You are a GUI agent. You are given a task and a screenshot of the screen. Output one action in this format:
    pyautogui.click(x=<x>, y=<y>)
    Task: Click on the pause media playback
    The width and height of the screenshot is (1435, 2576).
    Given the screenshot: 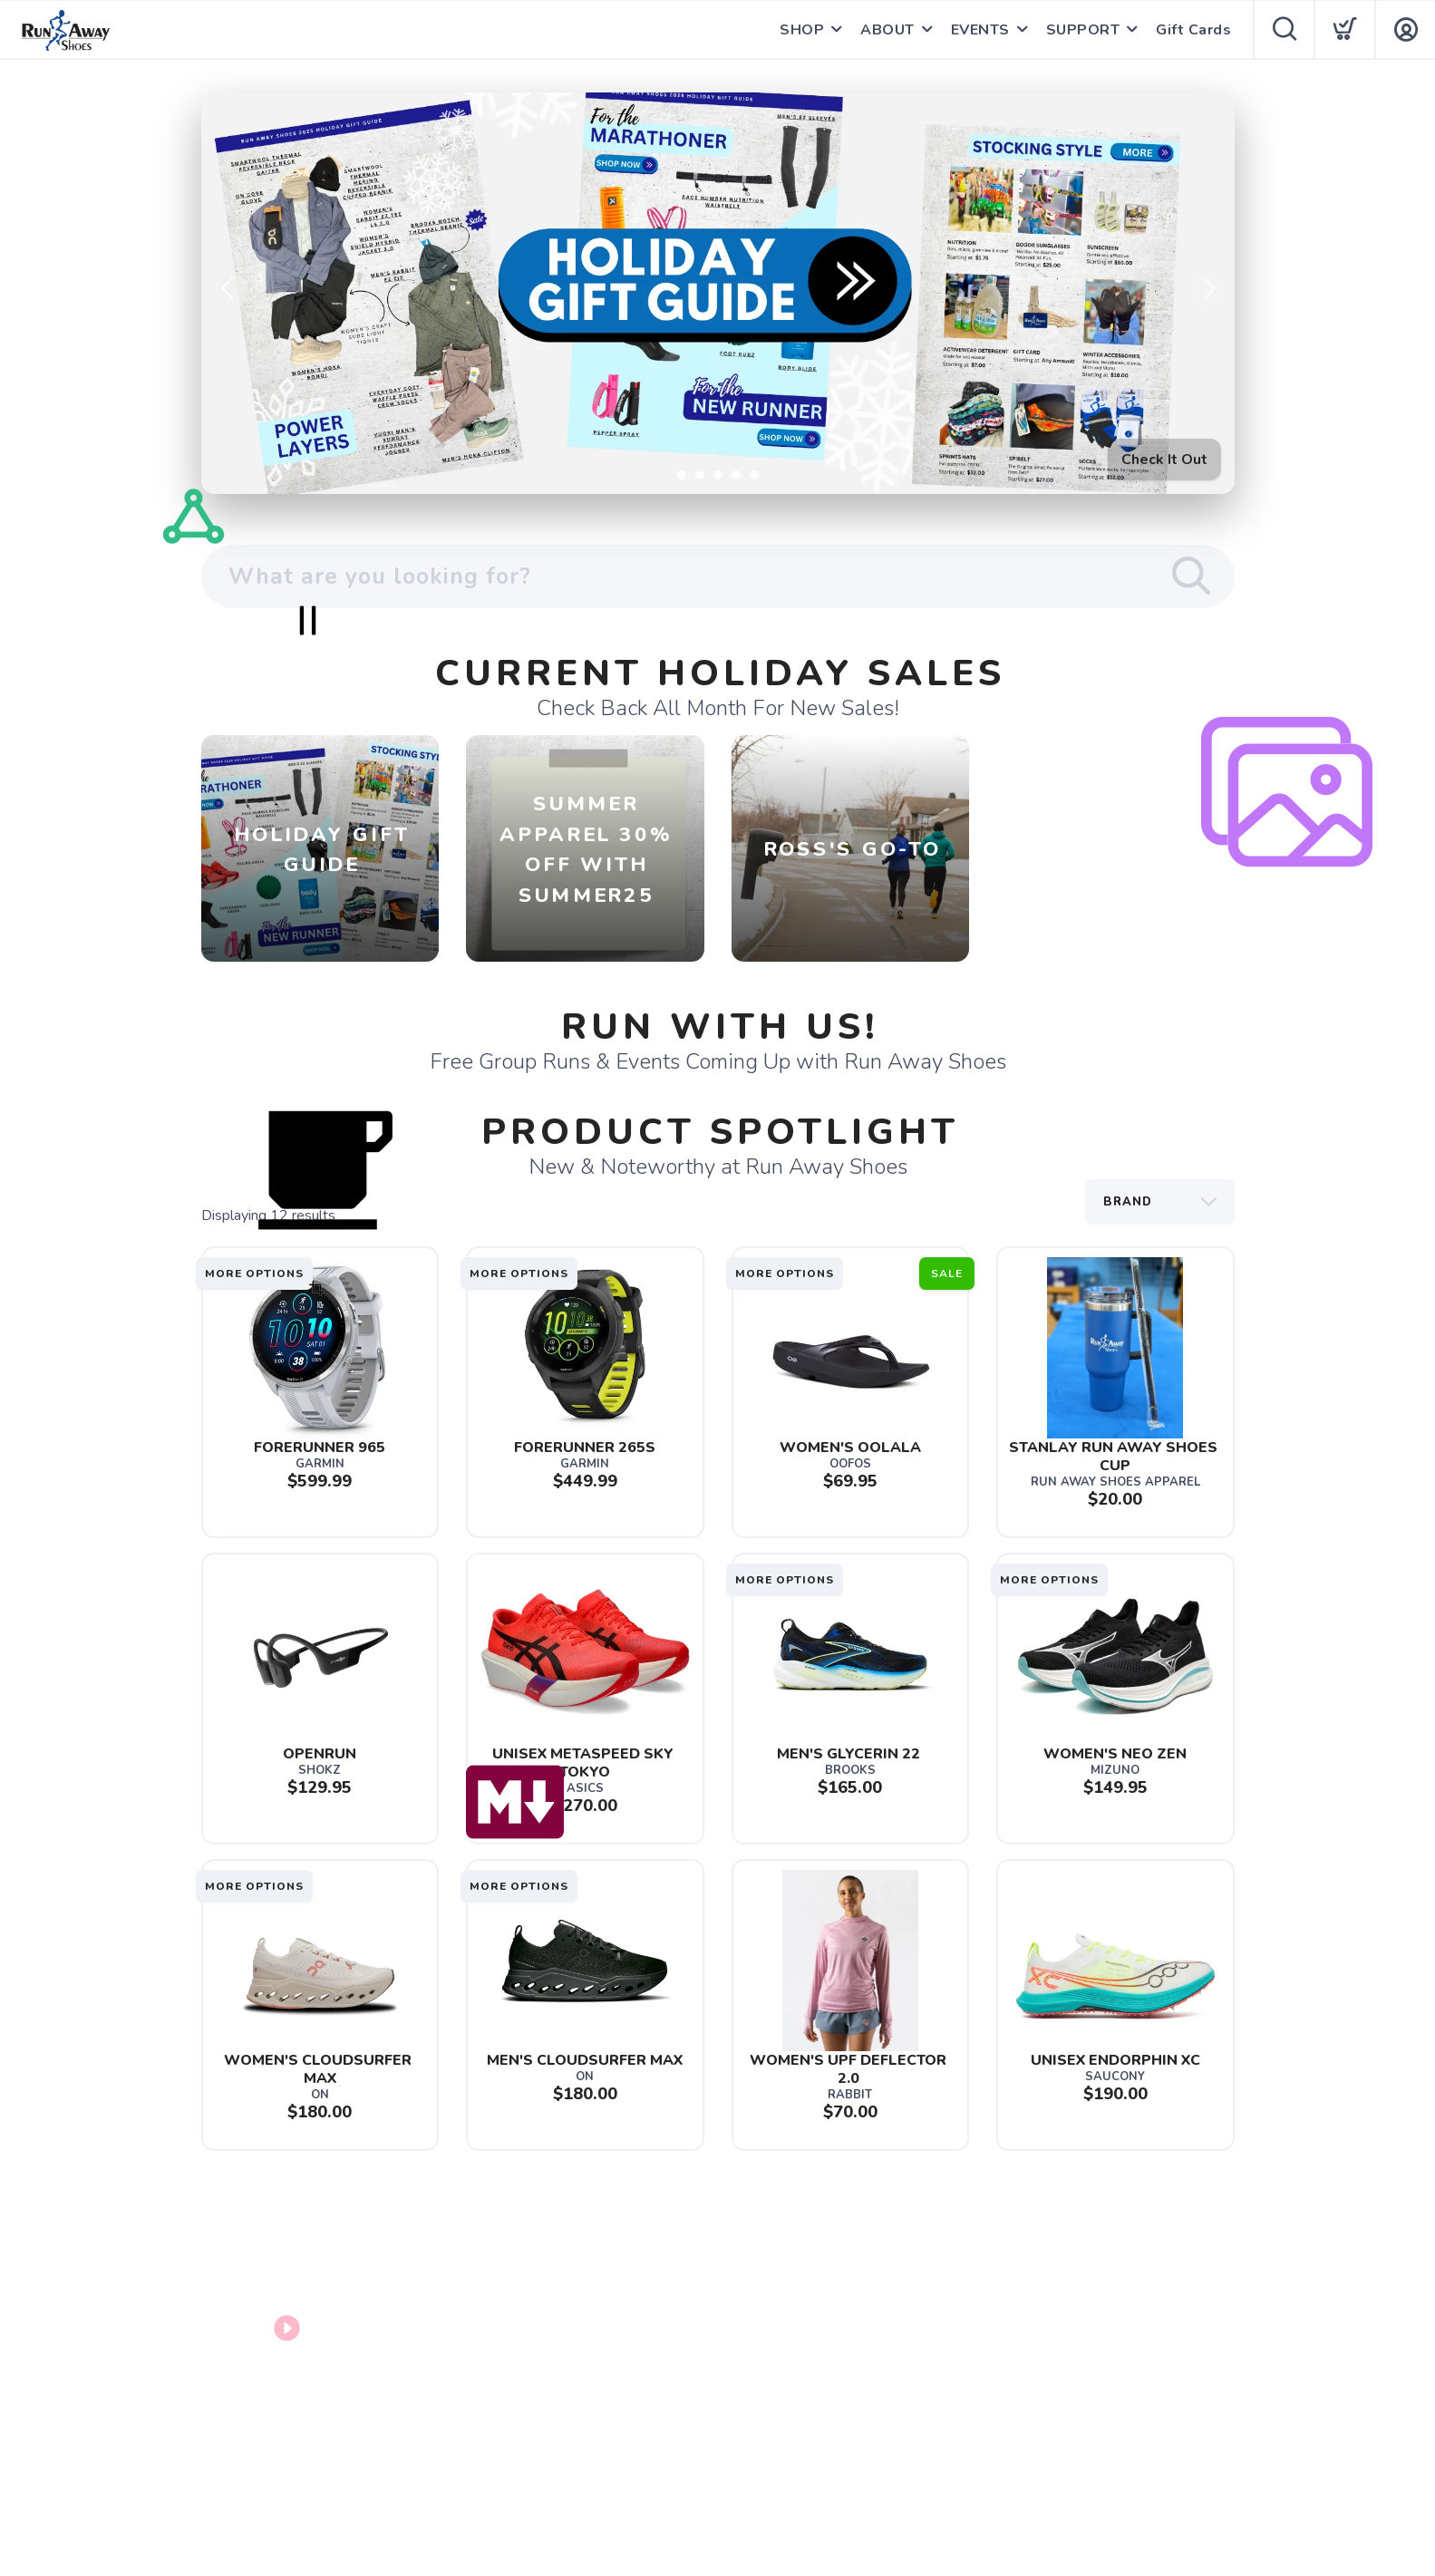 What is the action you would take?
    pyautogui.click(x=307, y=620)
    